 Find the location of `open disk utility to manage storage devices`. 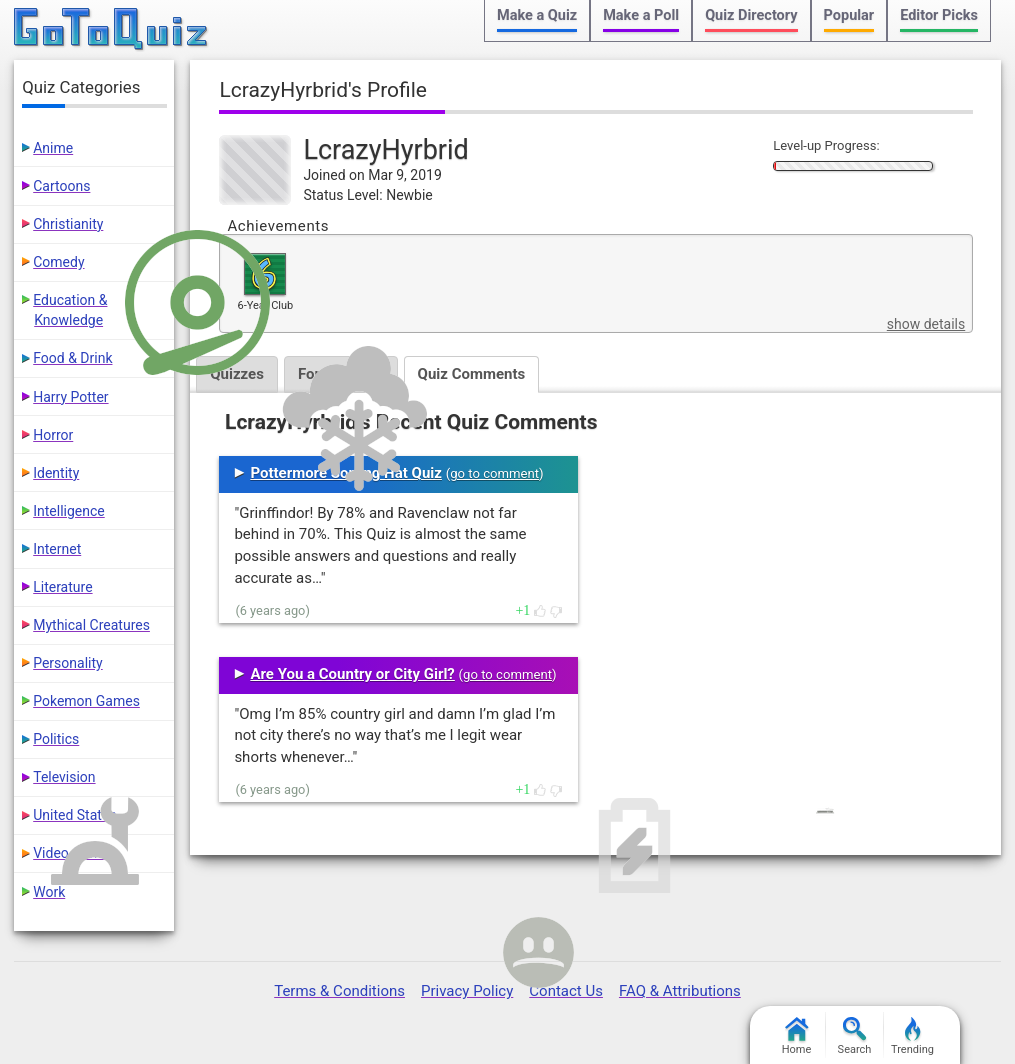

open disk utility to manage storage devices is located at coordinates (197, 302).